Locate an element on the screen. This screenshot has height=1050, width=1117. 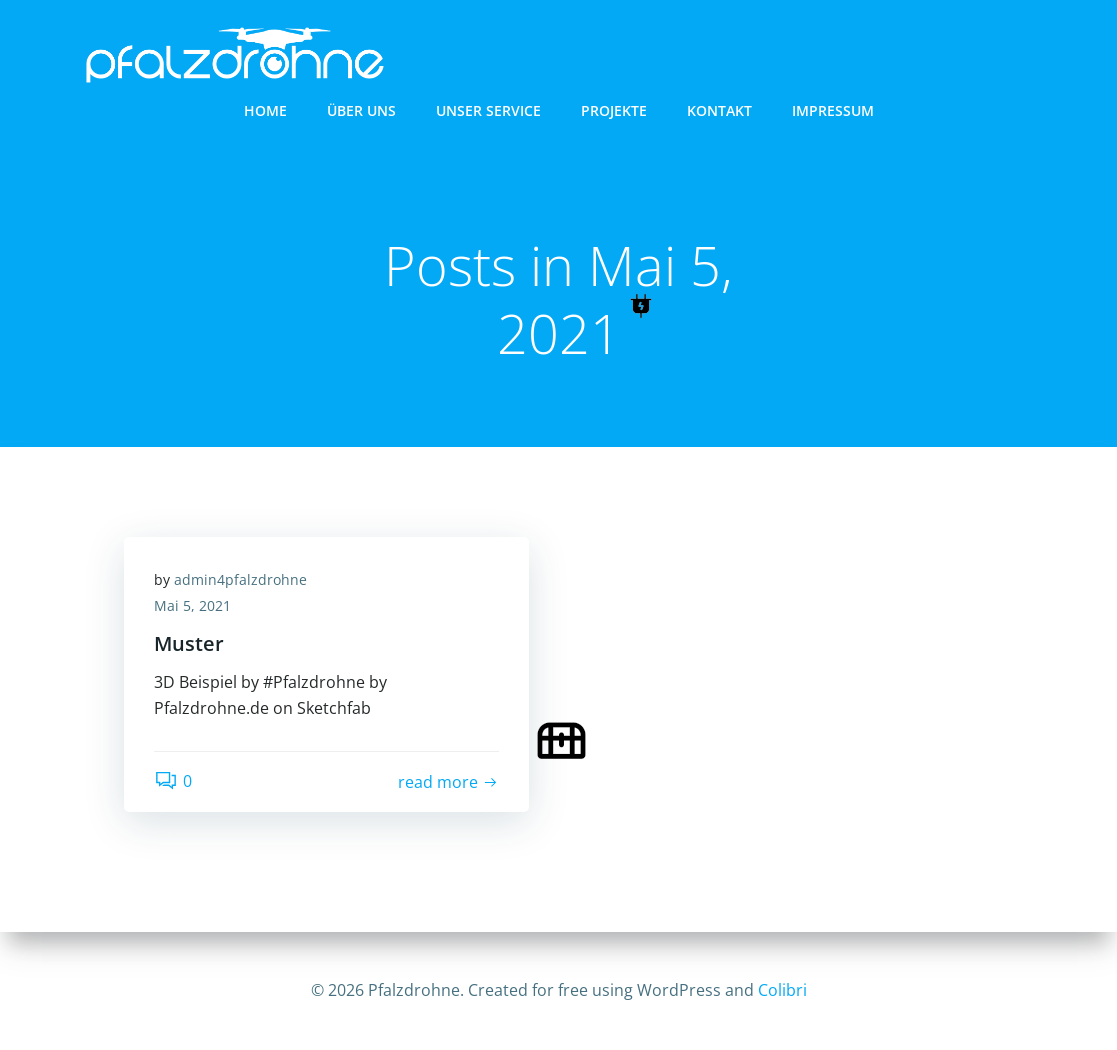
device is currently charging is located at coordinates (641, 306).